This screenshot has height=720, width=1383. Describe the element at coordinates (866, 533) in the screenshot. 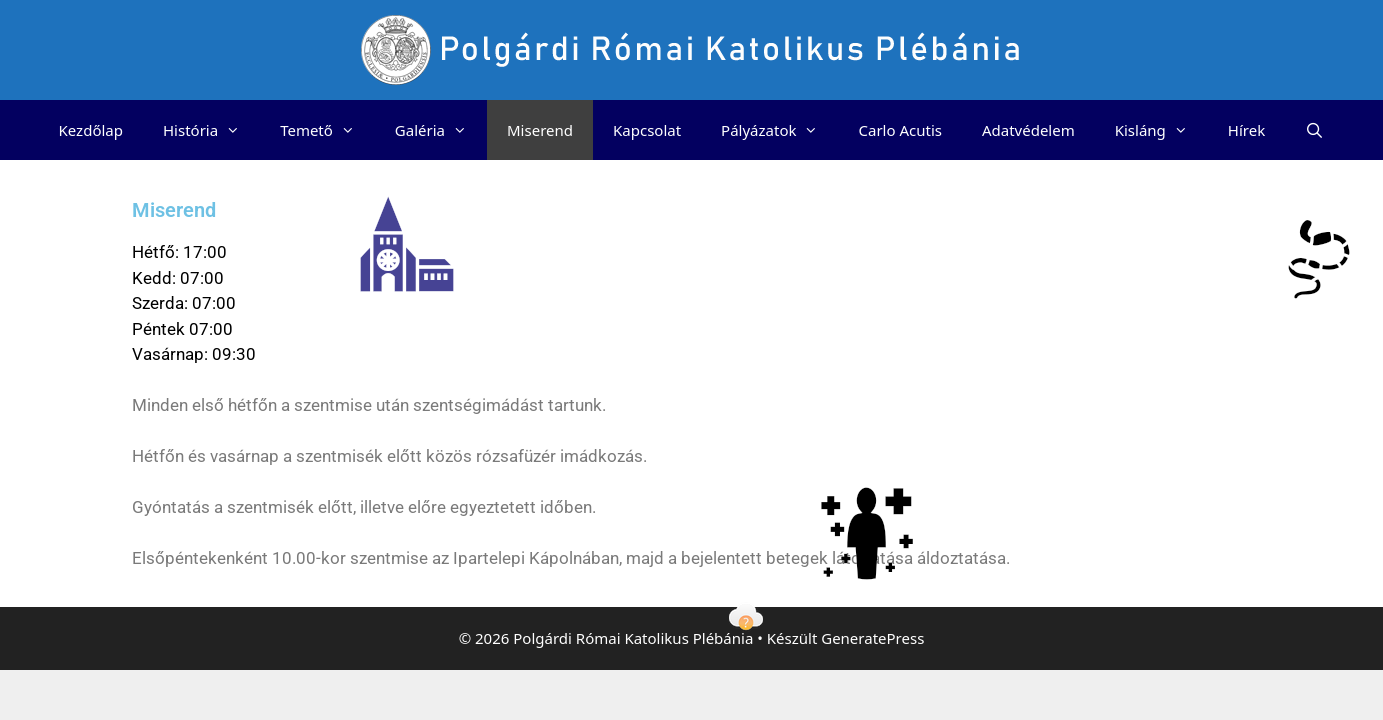

I see `activate healing ability or spell` at that location.